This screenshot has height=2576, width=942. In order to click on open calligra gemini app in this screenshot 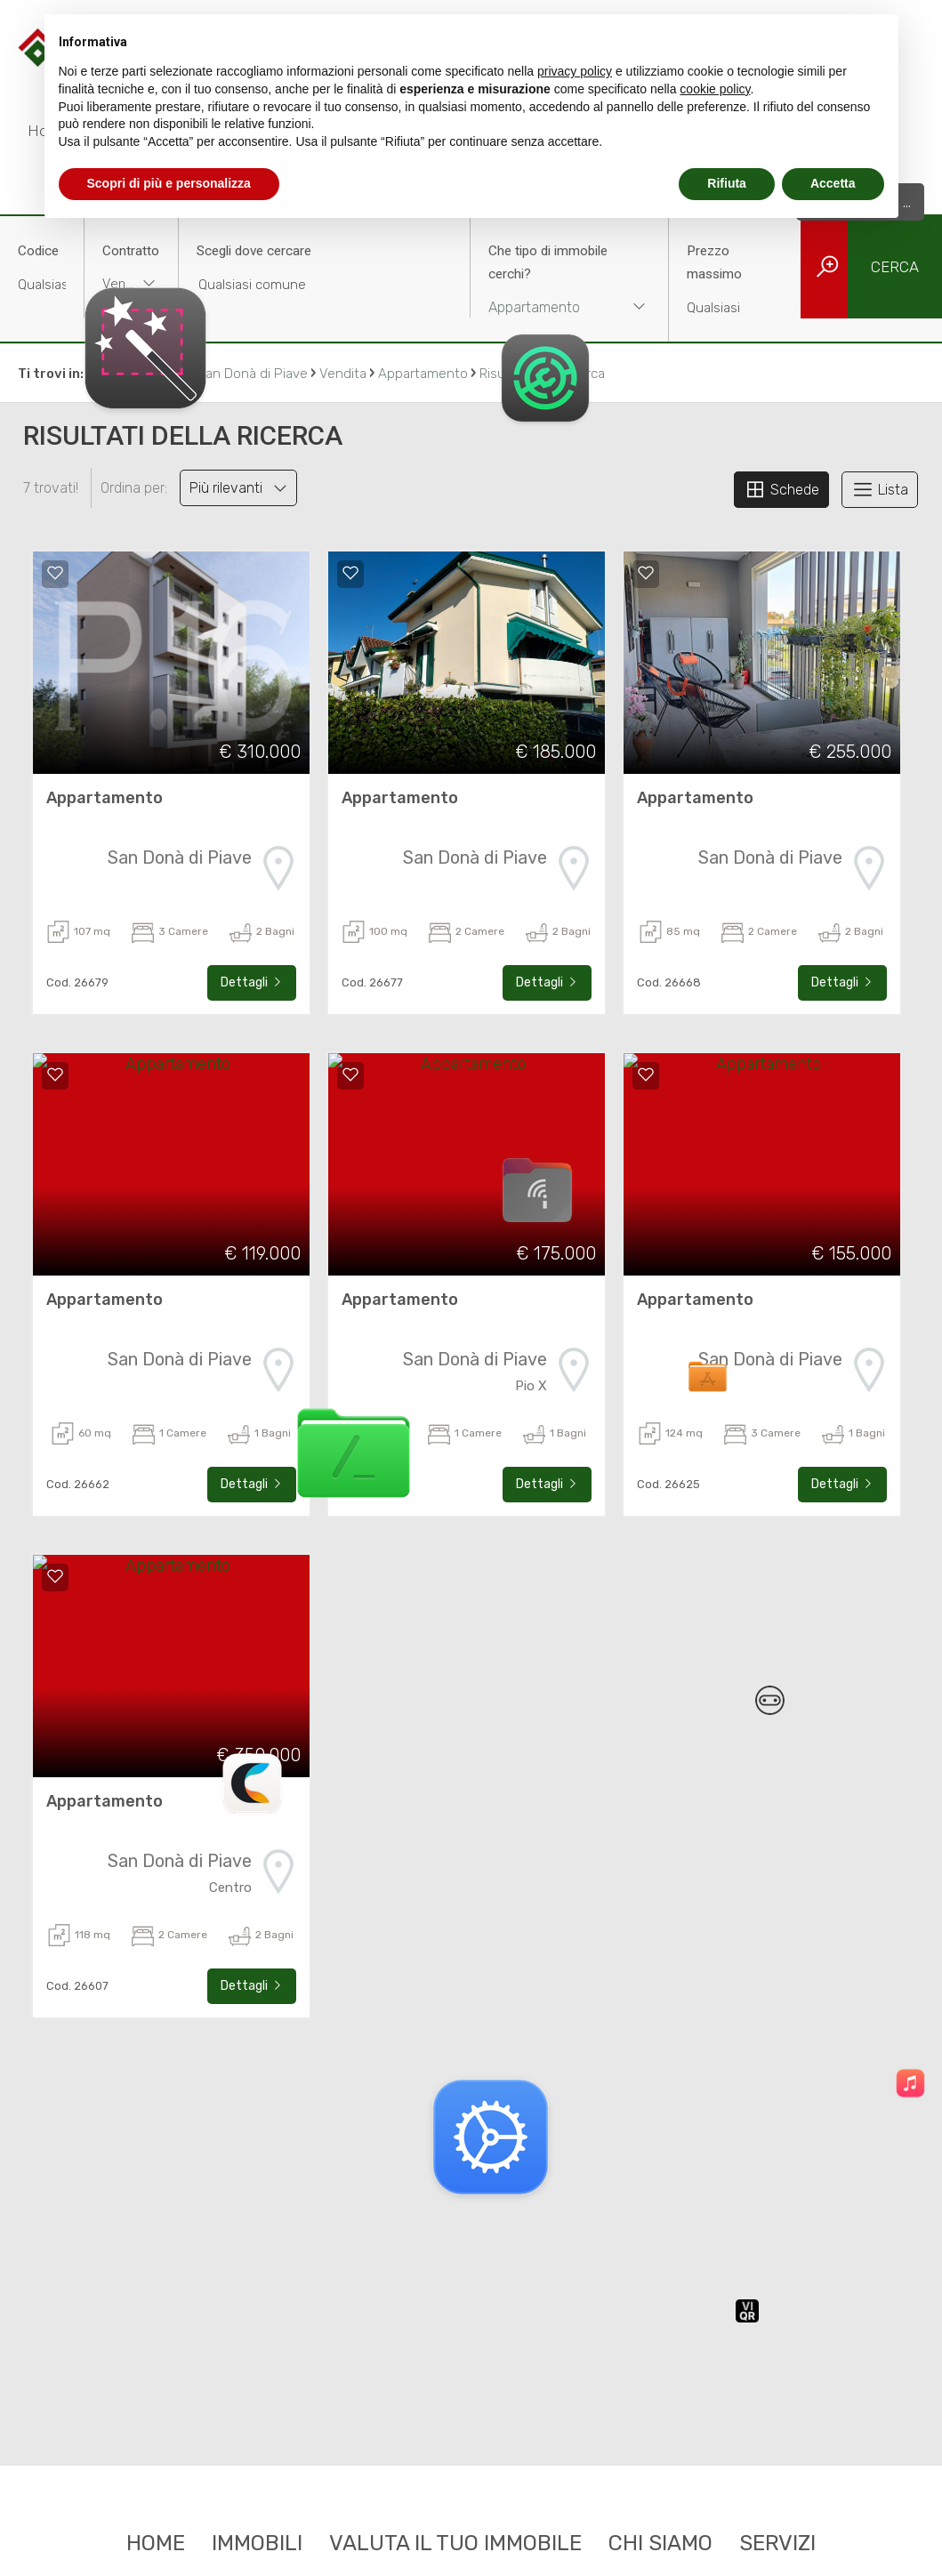, I will do `click(252, 1783)`.